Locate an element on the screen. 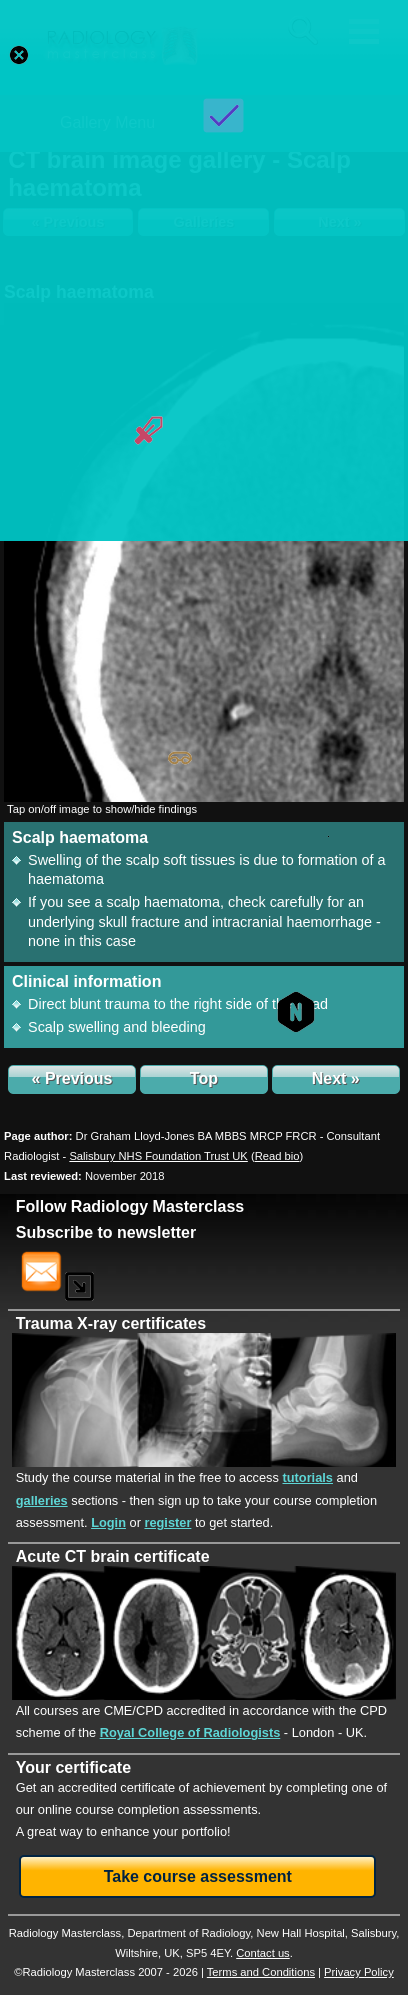  cancel or close the current action is located at coordinates (19, 55).